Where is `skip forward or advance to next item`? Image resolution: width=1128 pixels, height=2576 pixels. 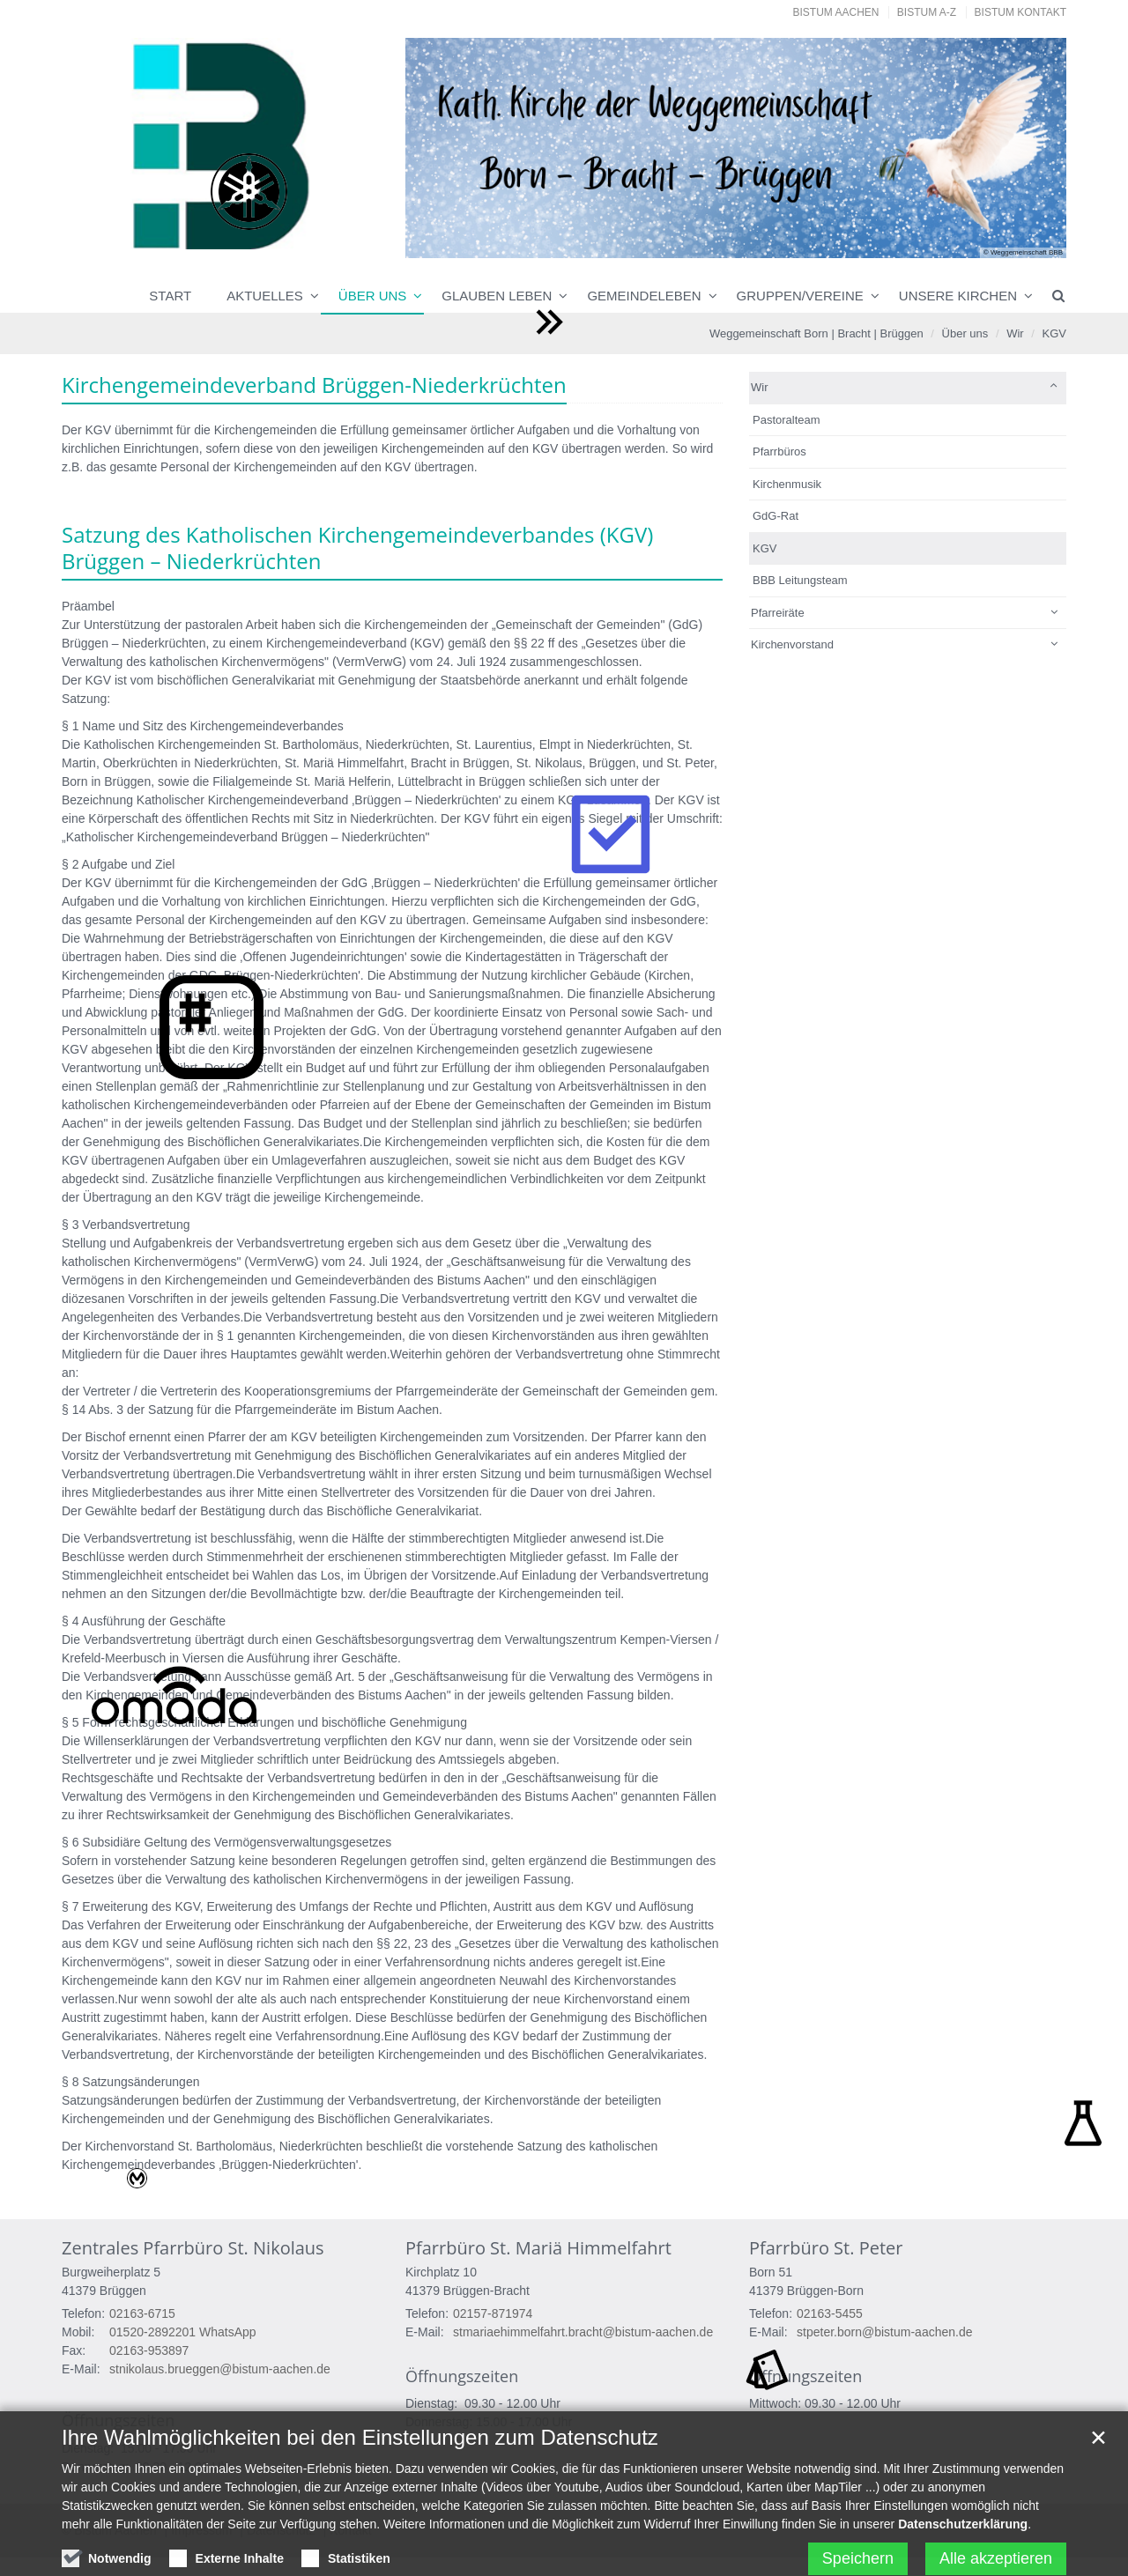
skip forward or advance to next item is located at coordinates (548, 322).